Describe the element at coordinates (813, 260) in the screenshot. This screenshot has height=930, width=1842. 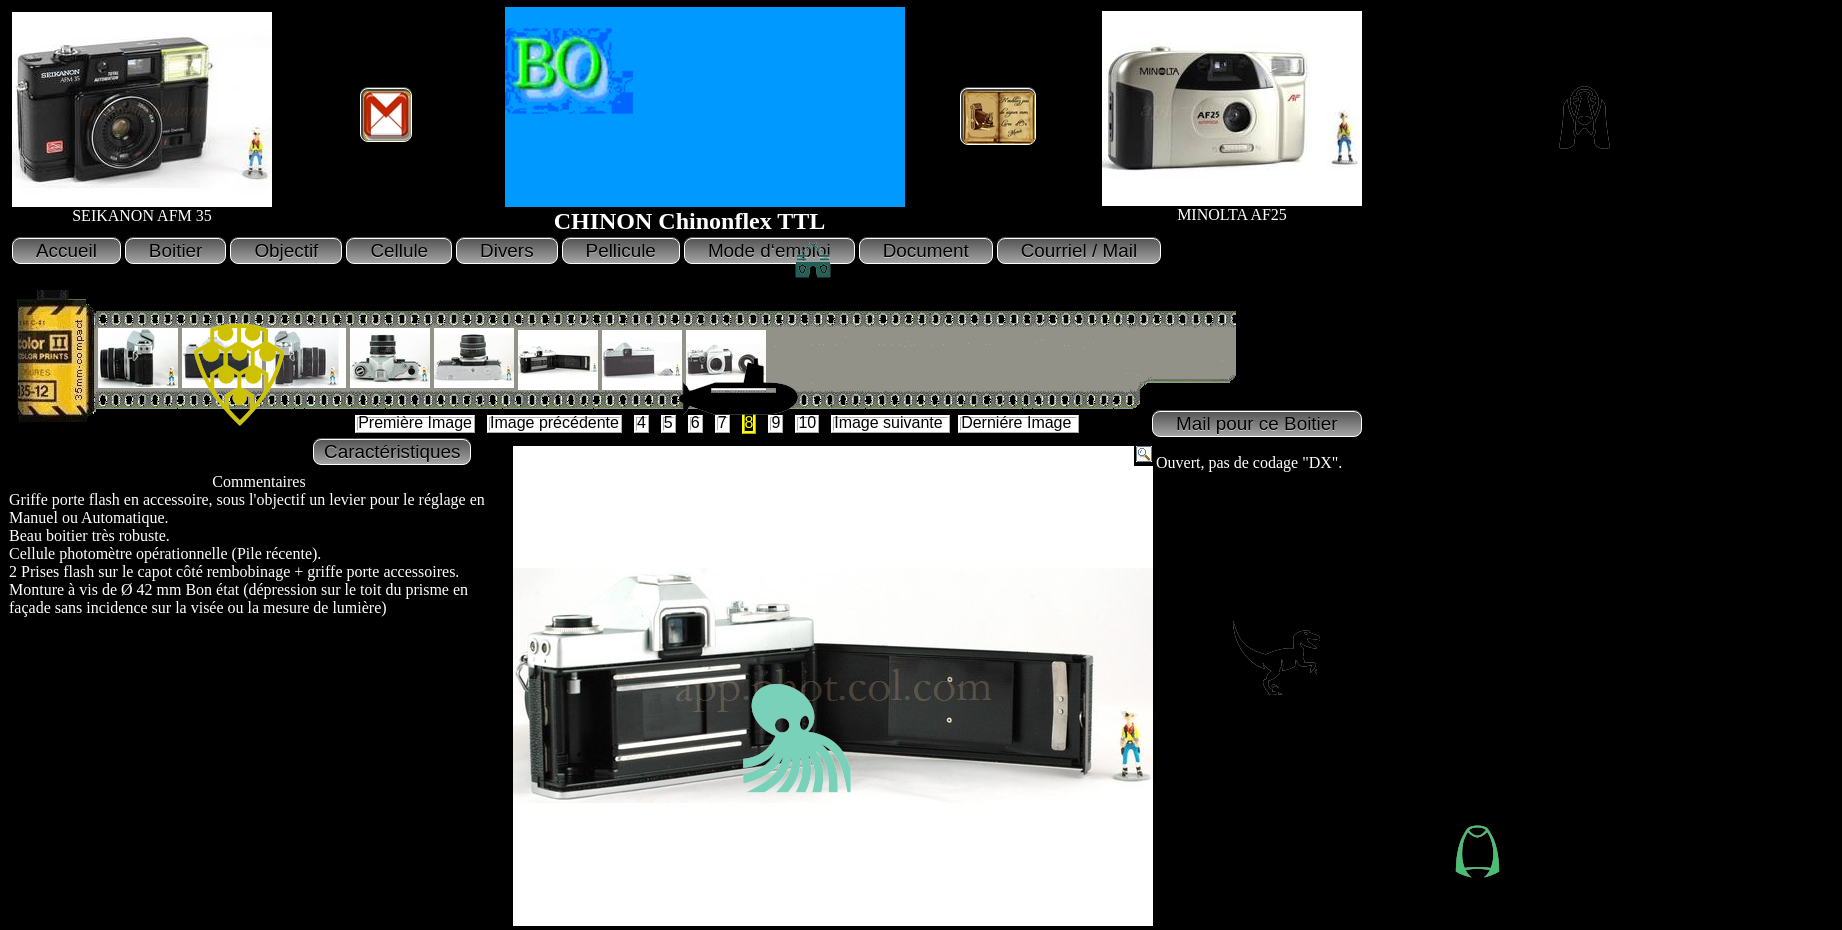
I see `access military or troop buildings` at that location.